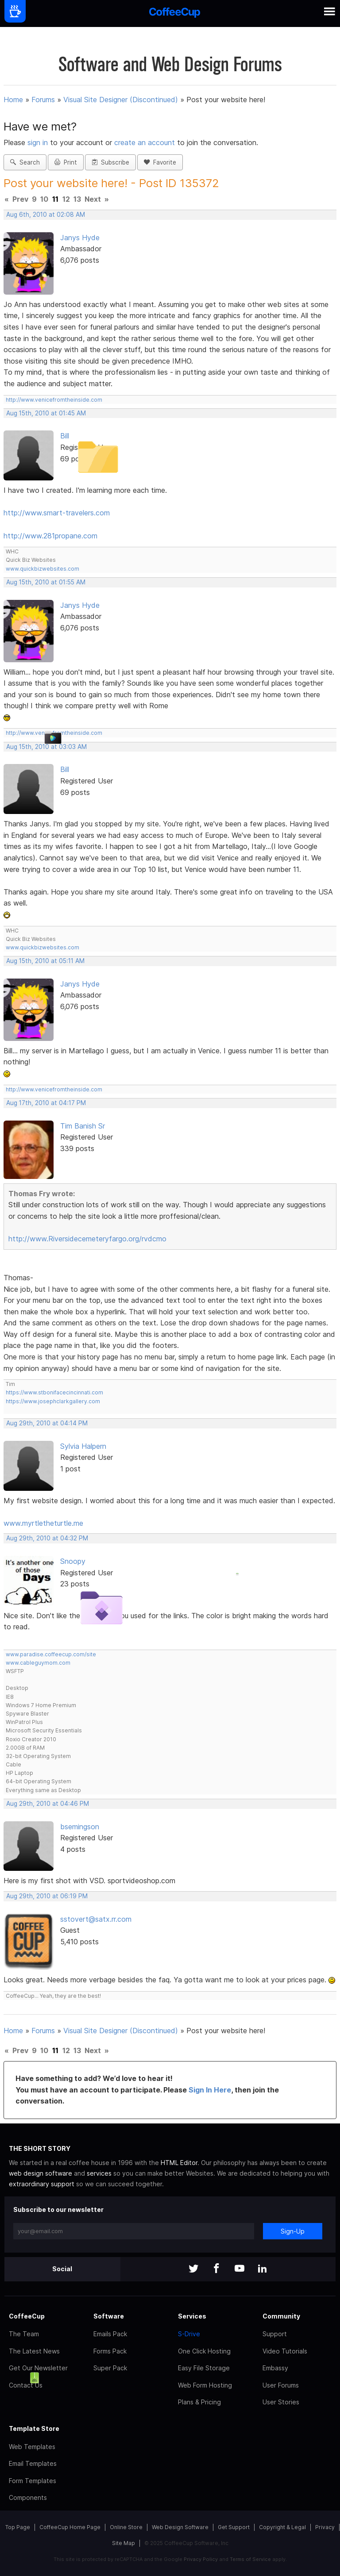 The image size is (340, 2576). Describe the element at coordinates (101, 1609) in the screenshot. I see `open microsoft finance documents folder` at that location.